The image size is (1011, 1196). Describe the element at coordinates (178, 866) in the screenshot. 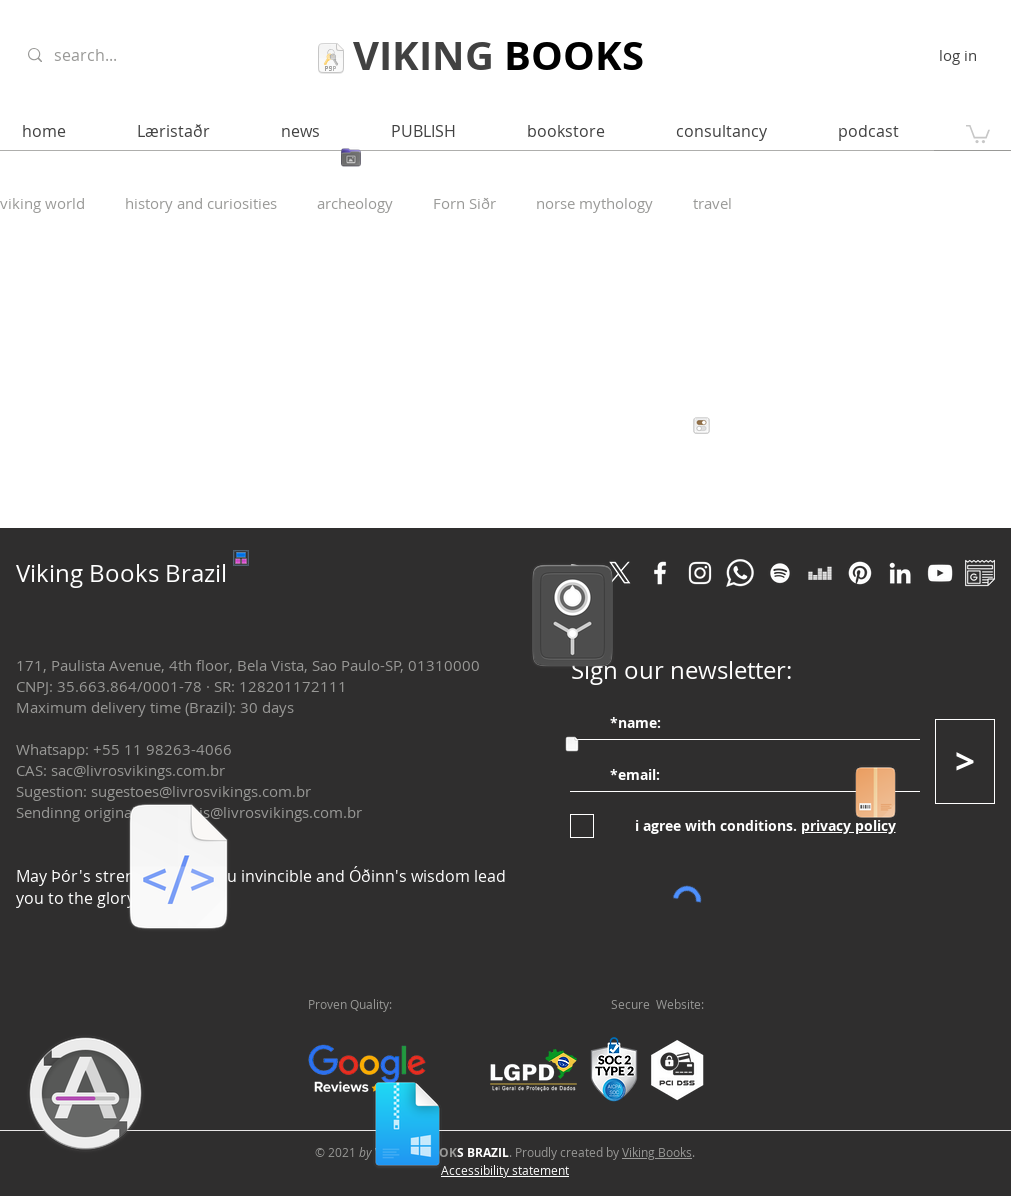

I see `an HTML or web document file` at that location.